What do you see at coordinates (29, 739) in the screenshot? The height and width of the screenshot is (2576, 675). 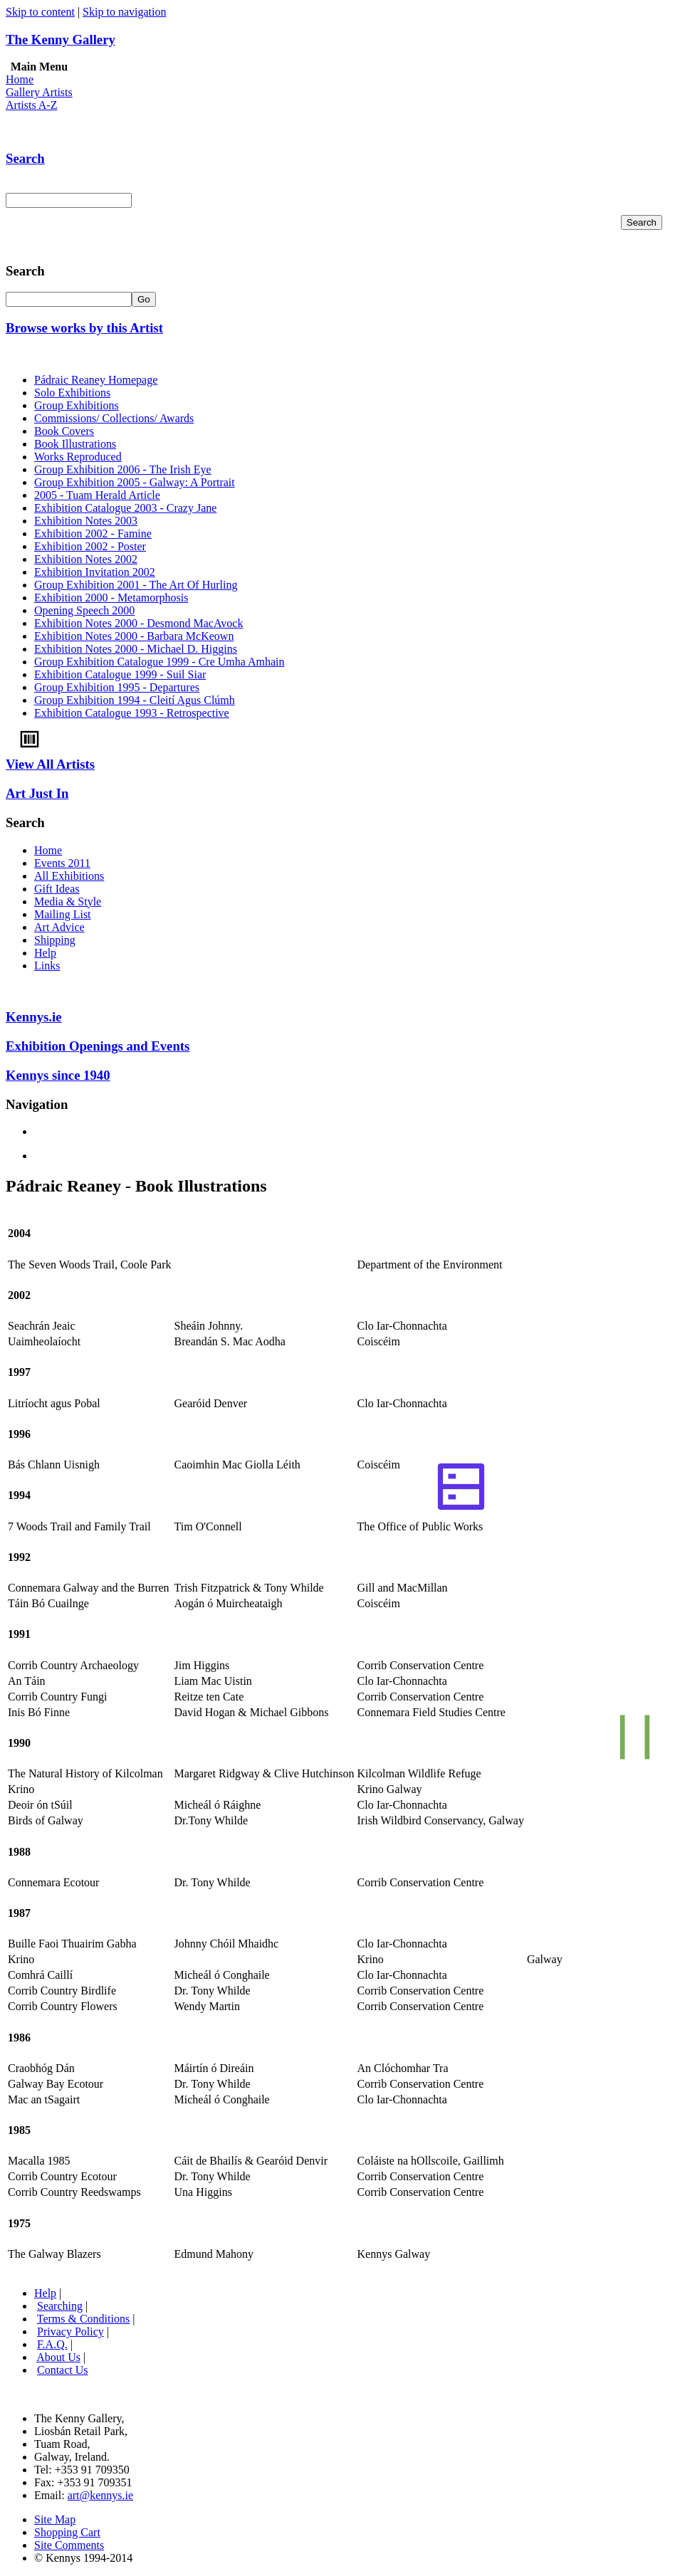 I see `scan a barcode` at bounding box center [29, 739].